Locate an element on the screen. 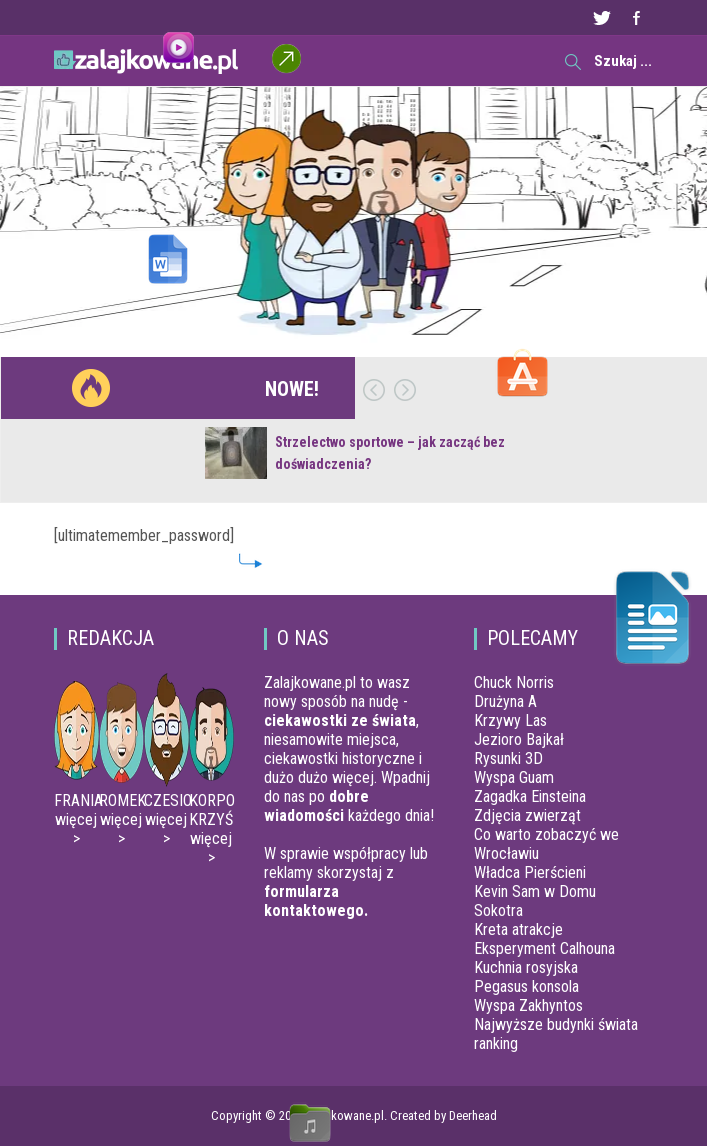  open a microsoft word document is located at coordinates (168, 259).